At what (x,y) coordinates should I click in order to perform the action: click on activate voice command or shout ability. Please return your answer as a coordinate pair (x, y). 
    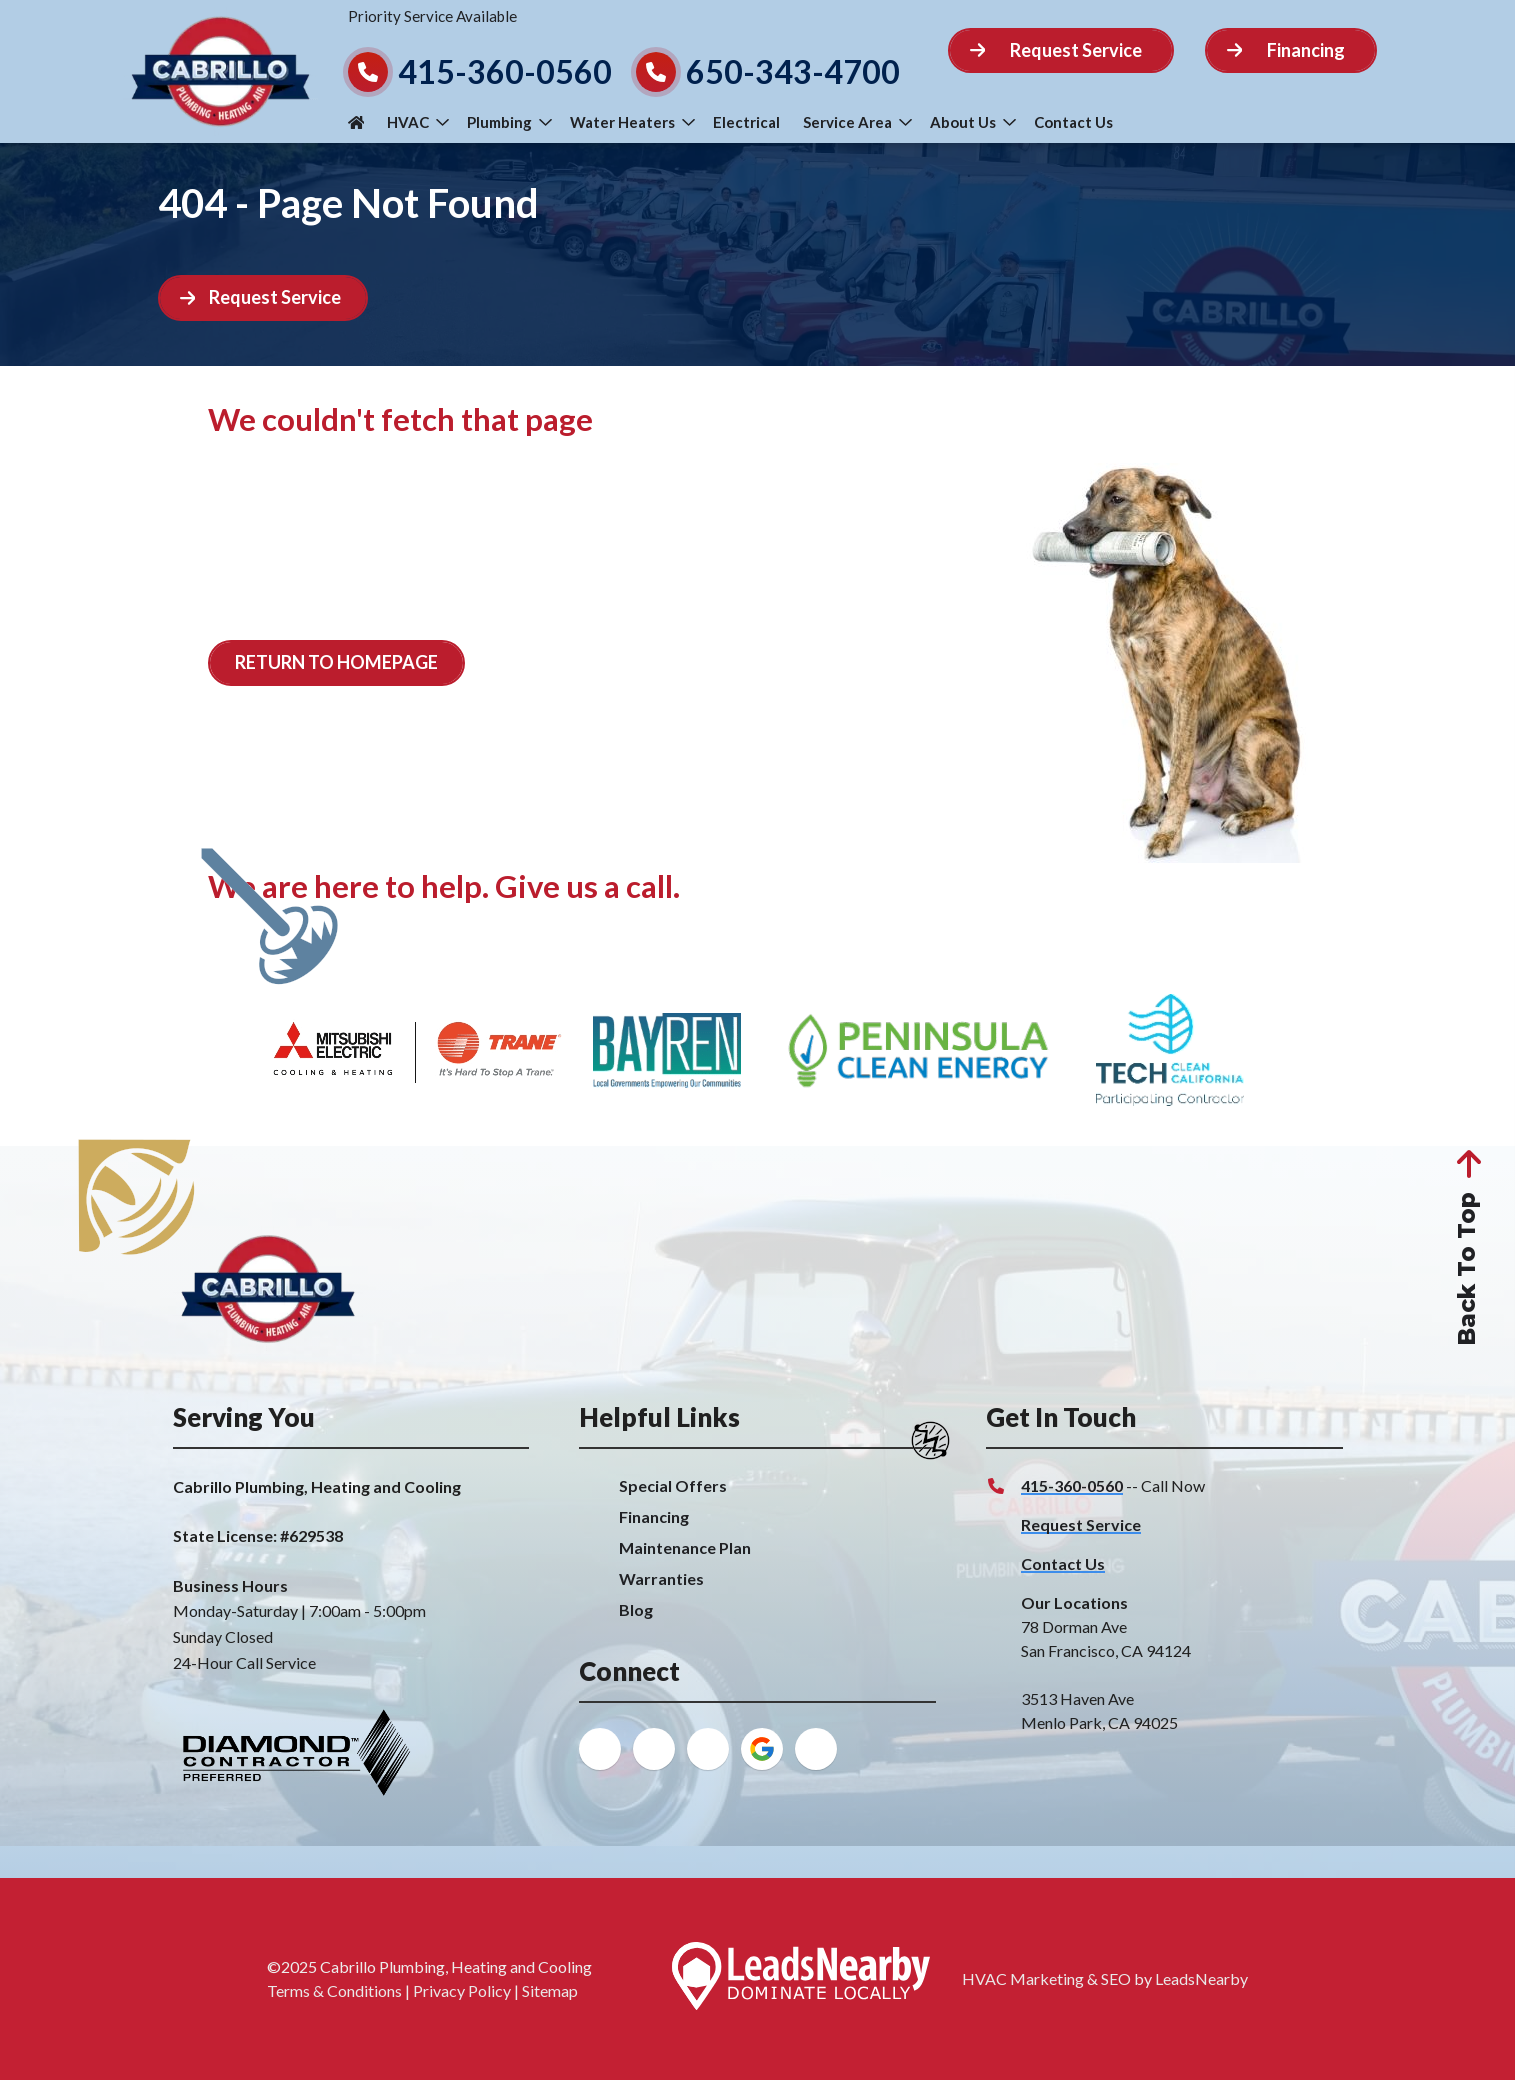
    Looking at the image, I should click on (136, 1197).